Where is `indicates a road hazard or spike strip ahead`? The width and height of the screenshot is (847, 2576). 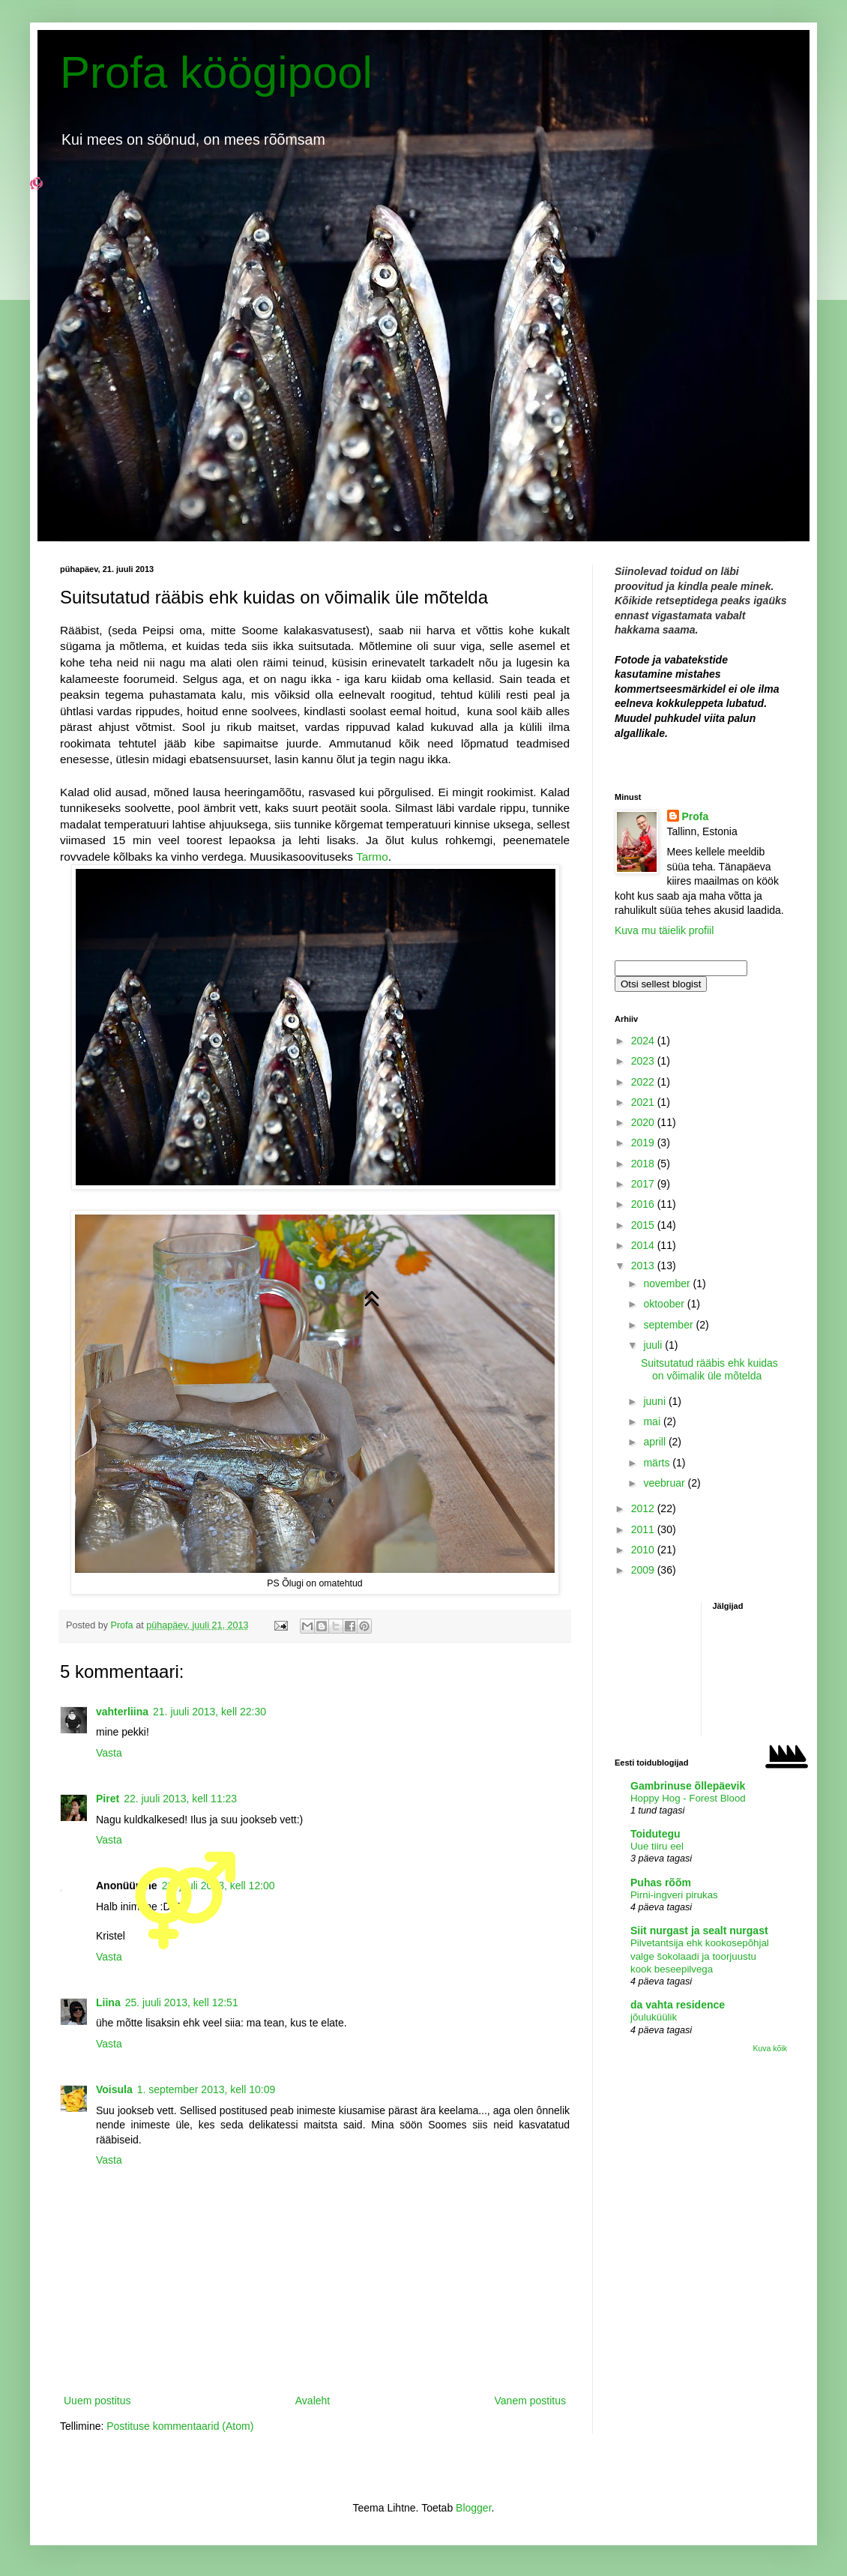
indicates a road hazard or spike strip ahead is located at coordinates (786, 1755).